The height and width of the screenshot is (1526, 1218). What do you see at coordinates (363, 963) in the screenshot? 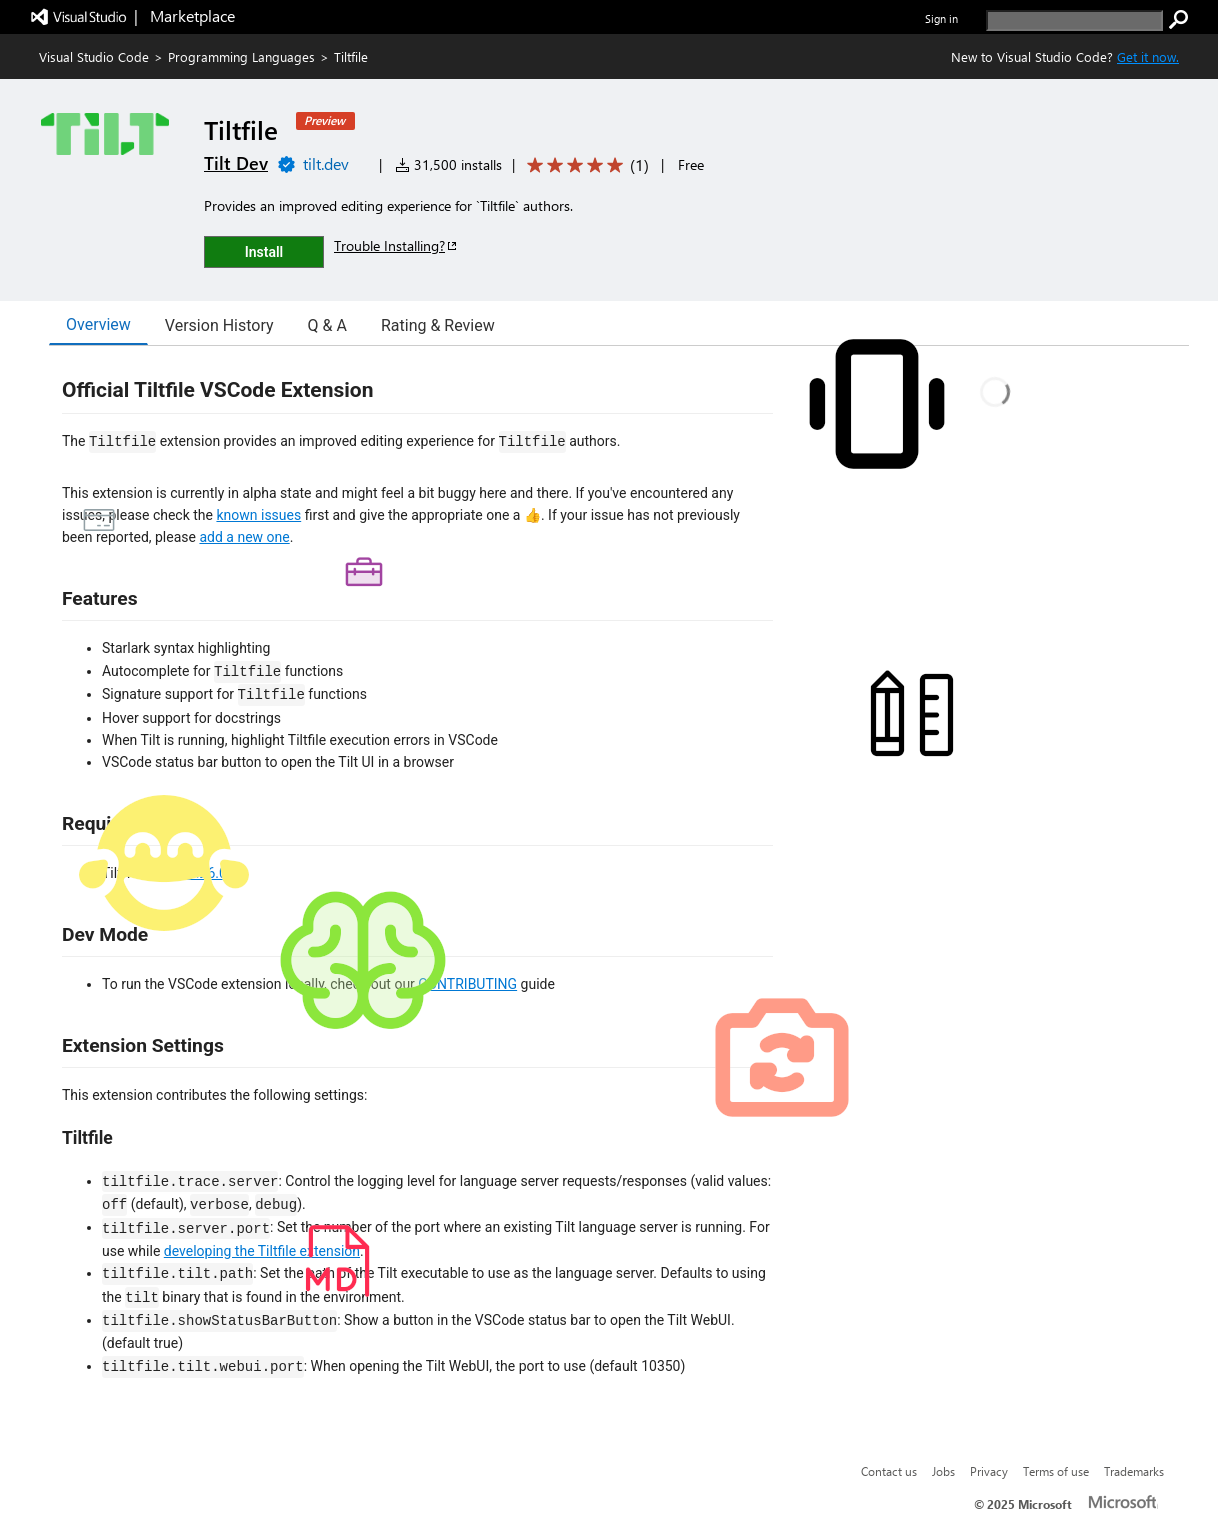
I see `access AI or smart features` at bounding box center [363, 963].